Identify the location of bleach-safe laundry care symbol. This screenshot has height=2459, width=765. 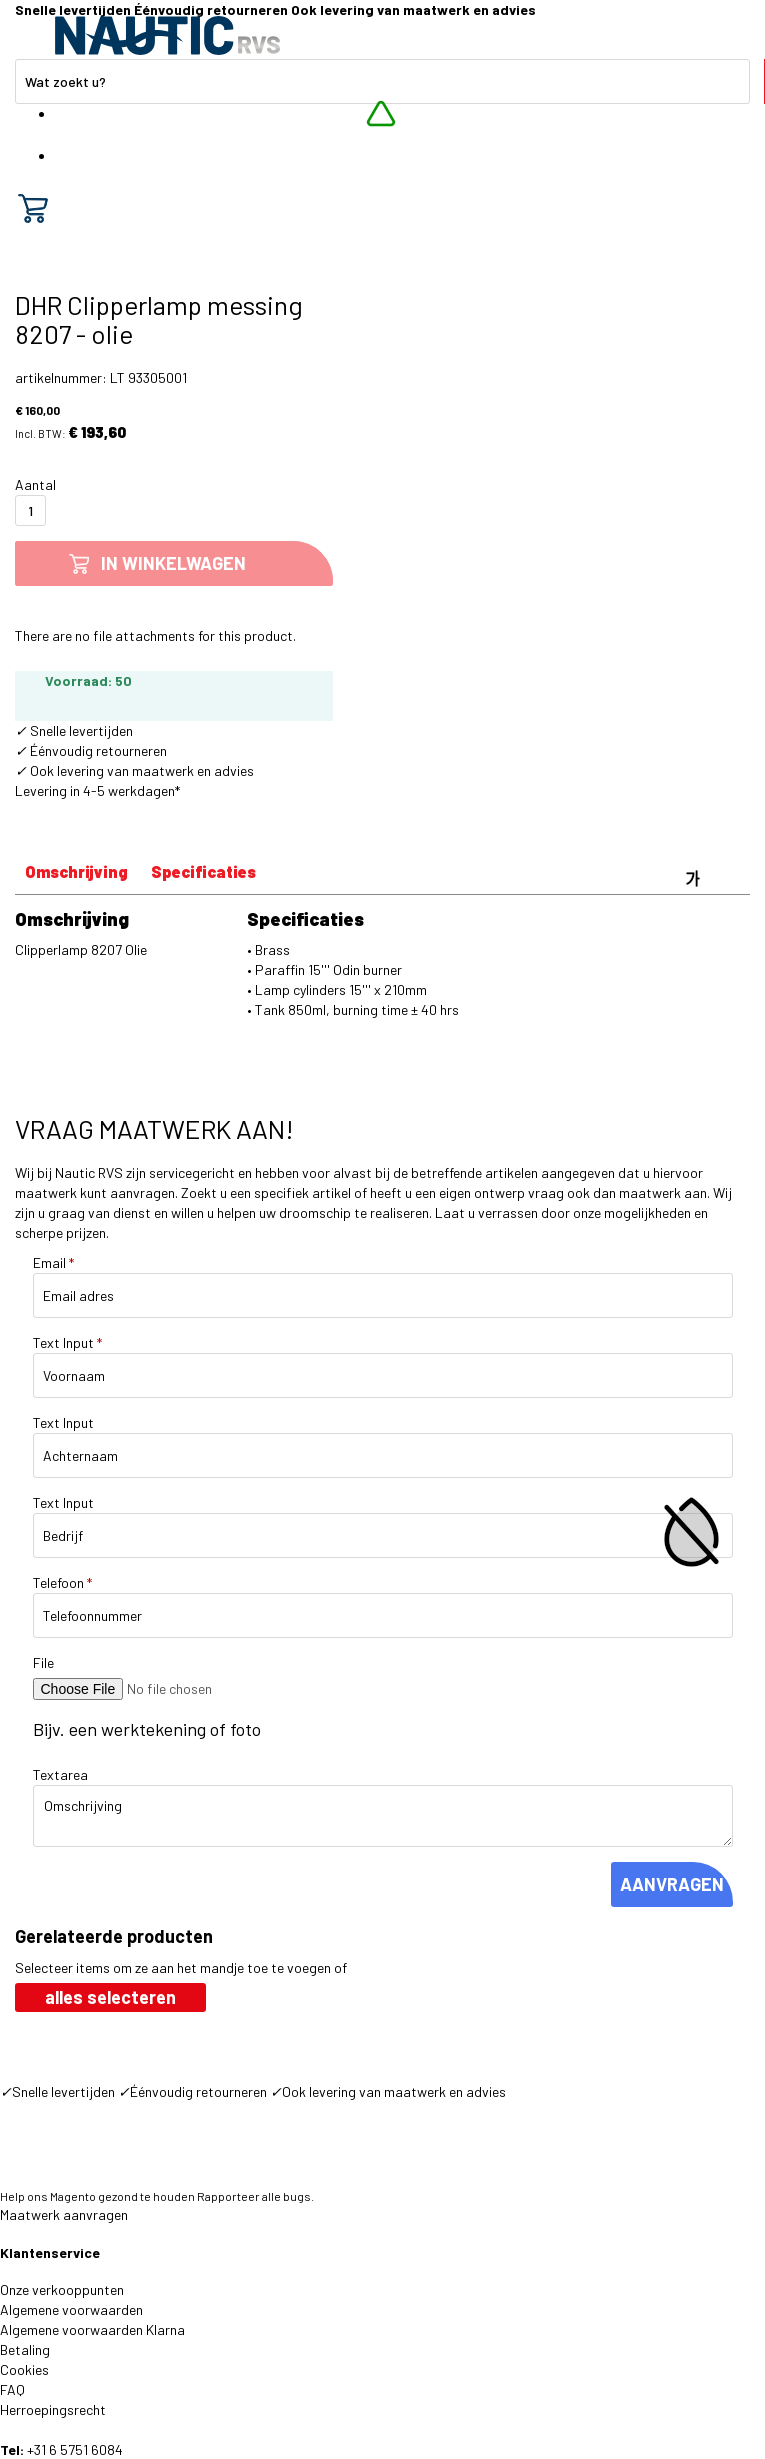
(381, 115).